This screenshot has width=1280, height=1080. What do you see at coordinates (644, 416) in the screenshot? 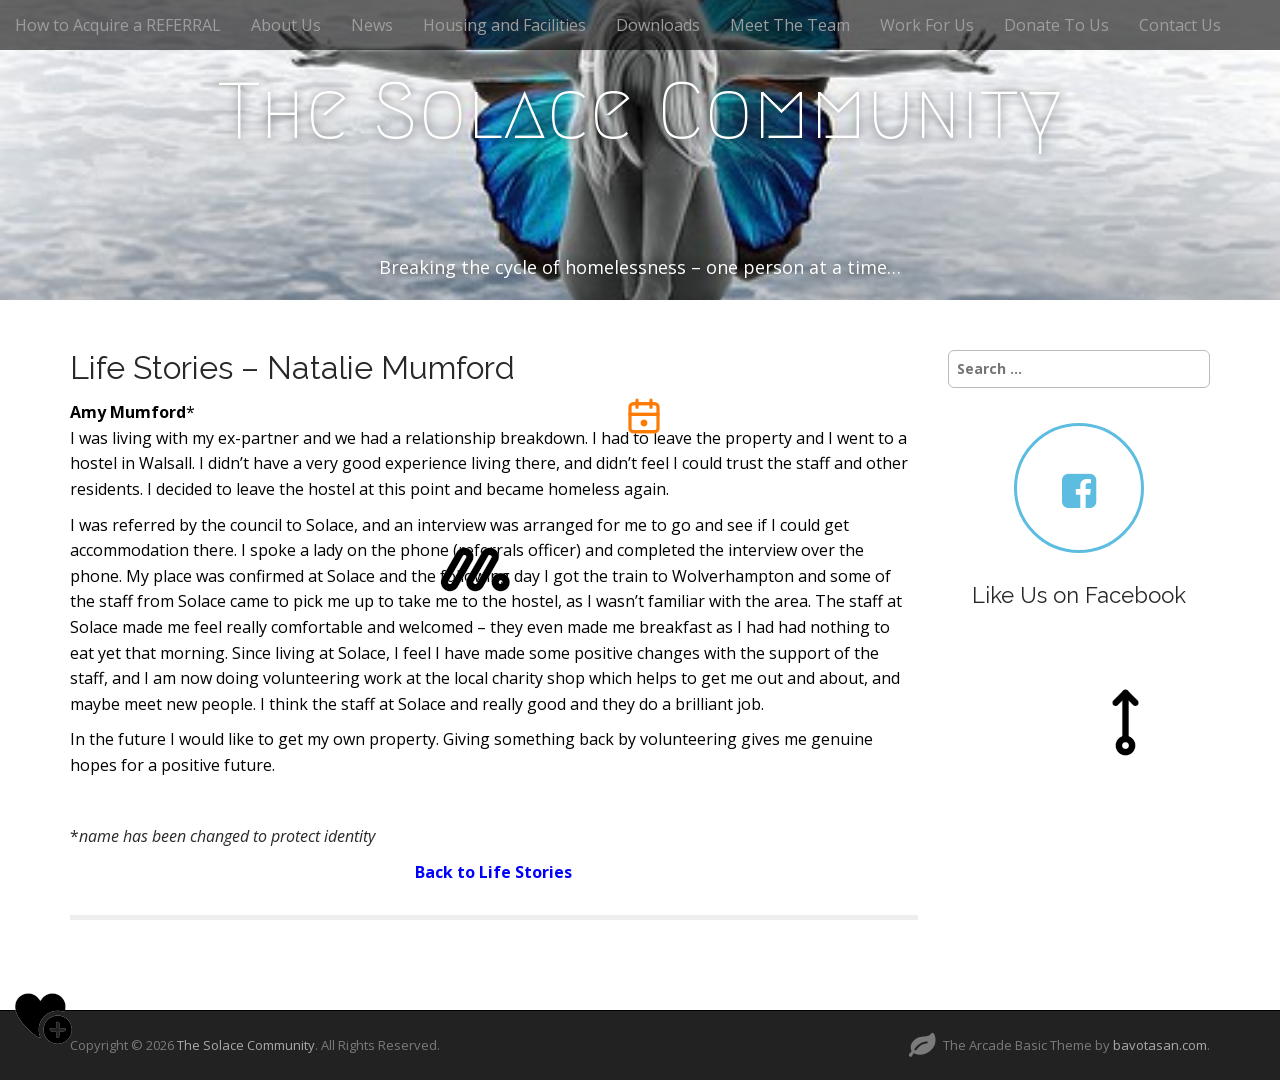
I see `view upcoming deadlines or due dates` at bounding box center [644, 416].